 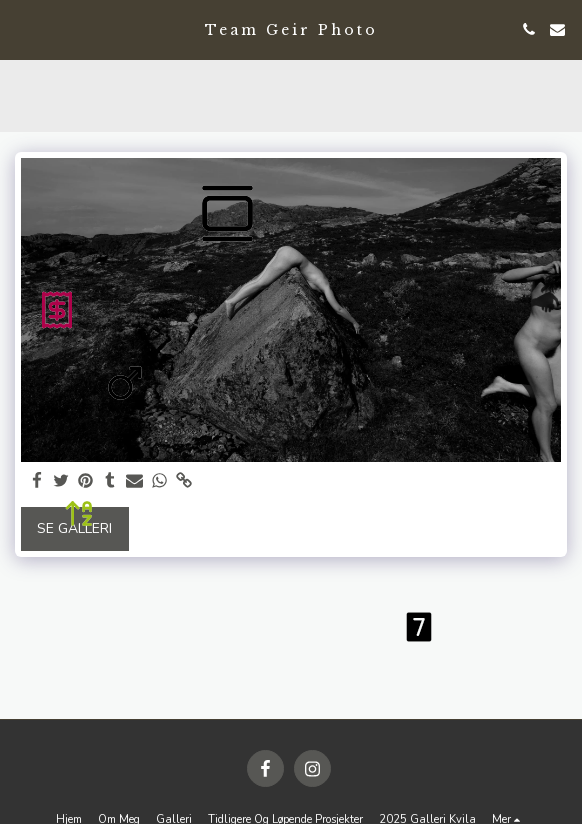 What do you see at coordinates (57, 310) in the screenshot?
I see `view purchase receipt or transaction history` at bounding box center [57, 310].